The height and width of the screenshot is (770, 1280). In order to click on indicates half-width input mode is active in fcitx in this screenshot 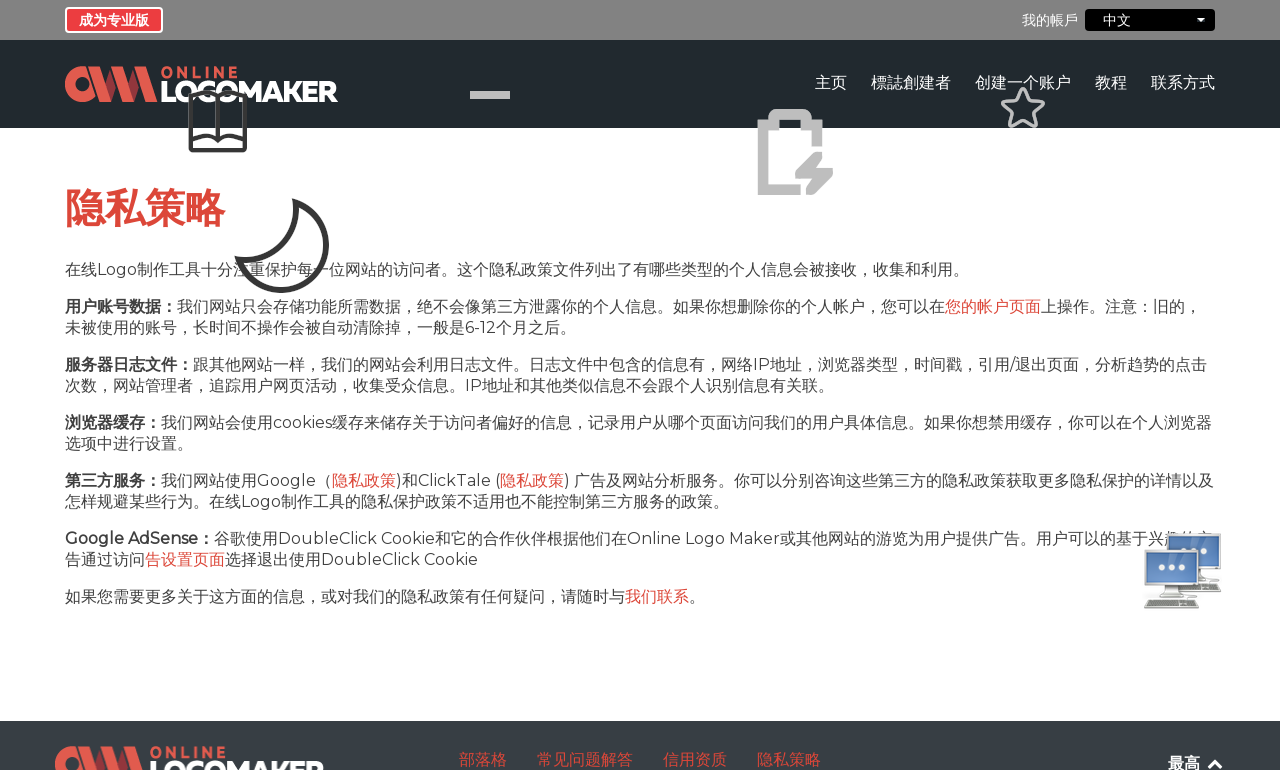, I will do `click(281, 245)`.